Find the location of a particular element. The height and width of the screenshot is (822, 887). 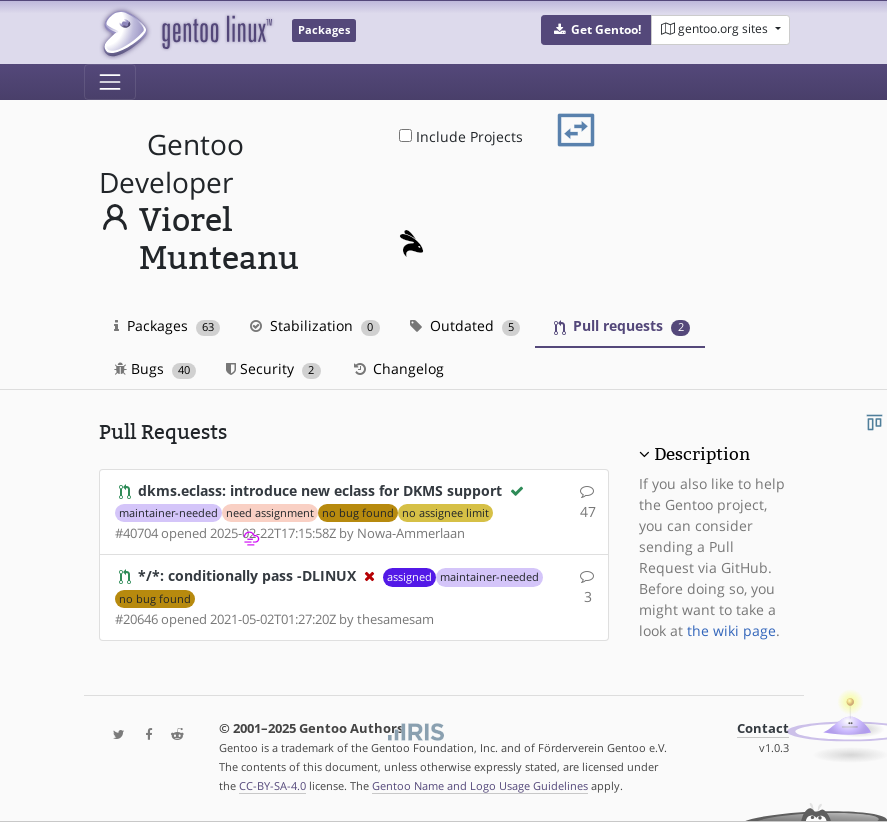

iris brand logo is located at coordinates (416, 732).